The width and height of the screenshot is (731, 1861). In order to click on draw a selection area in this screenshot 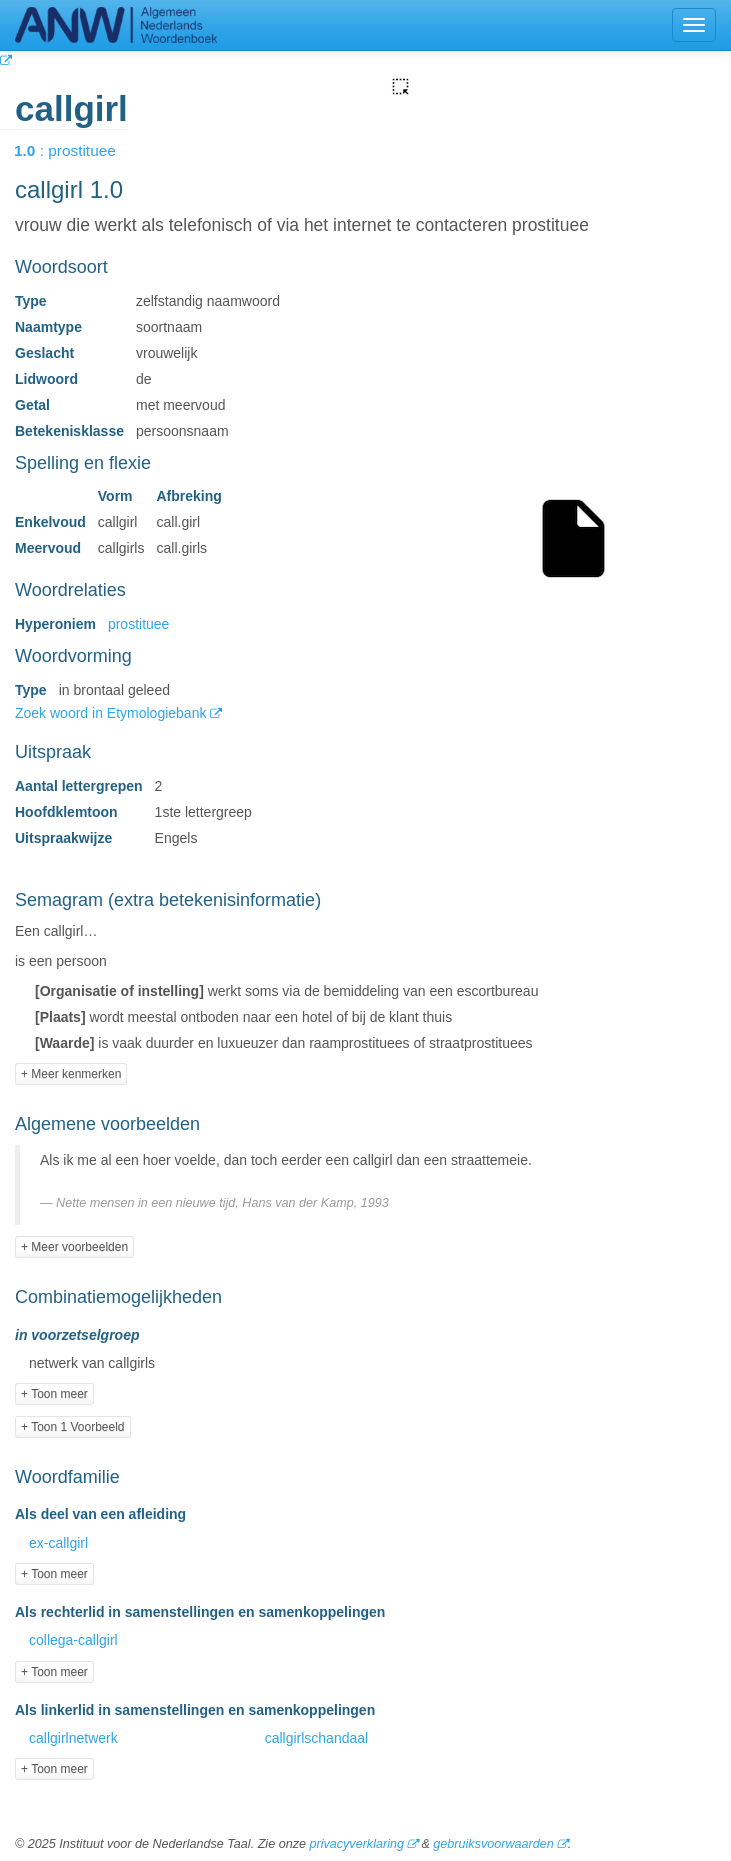, I will do `click(400, 86)`.